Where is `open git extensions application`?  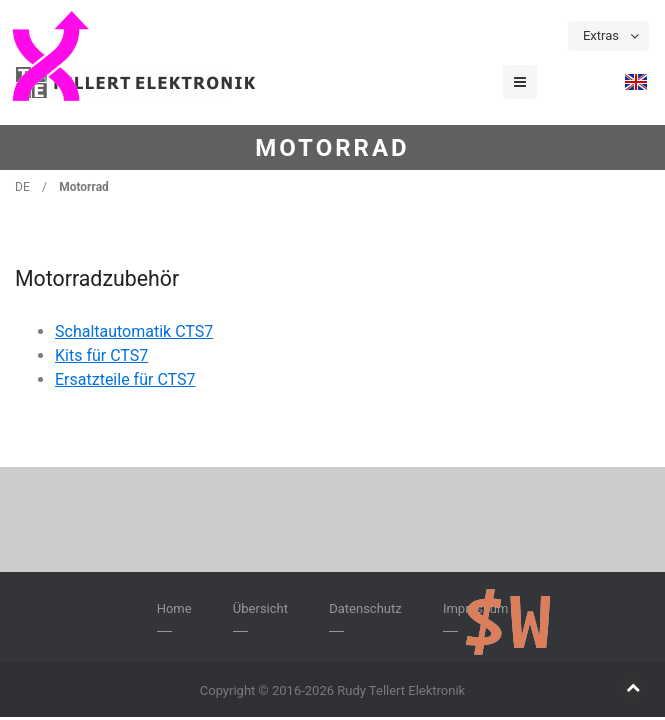
open git extensions application is located at coordinates (51, 56).